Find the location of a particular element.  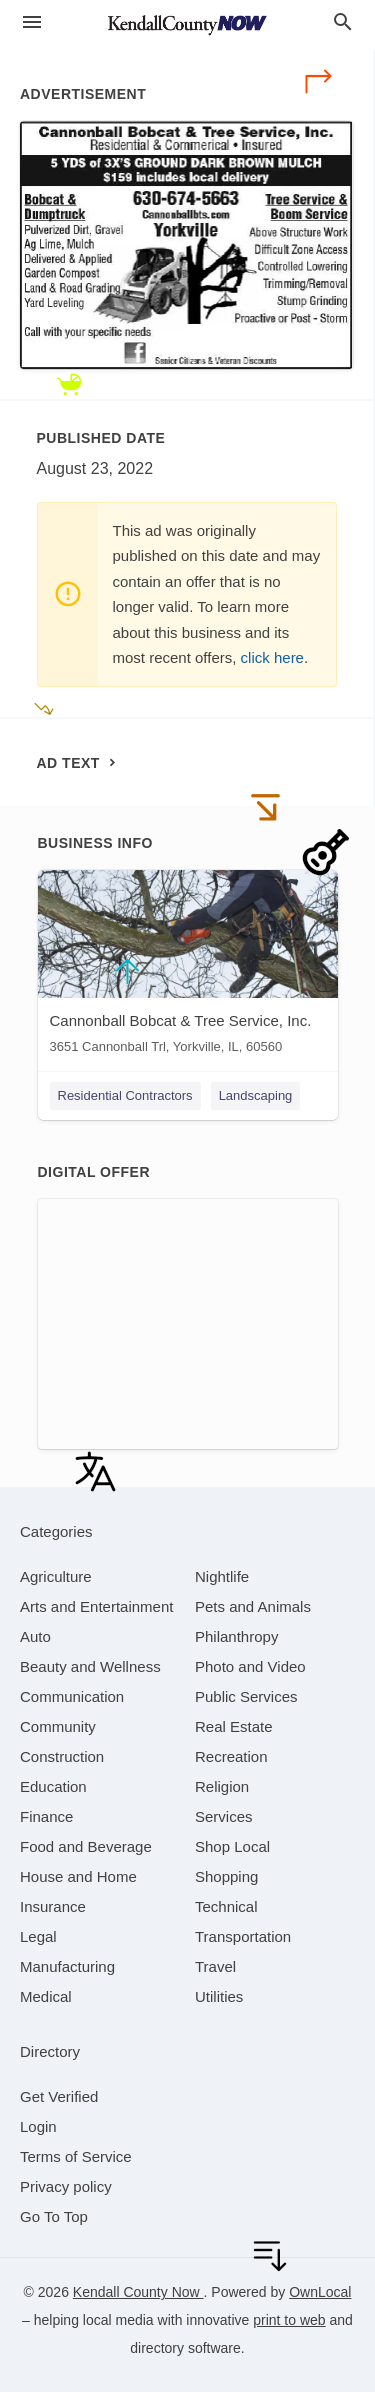

access music or instrument settings is located at coordinates (325, 852).